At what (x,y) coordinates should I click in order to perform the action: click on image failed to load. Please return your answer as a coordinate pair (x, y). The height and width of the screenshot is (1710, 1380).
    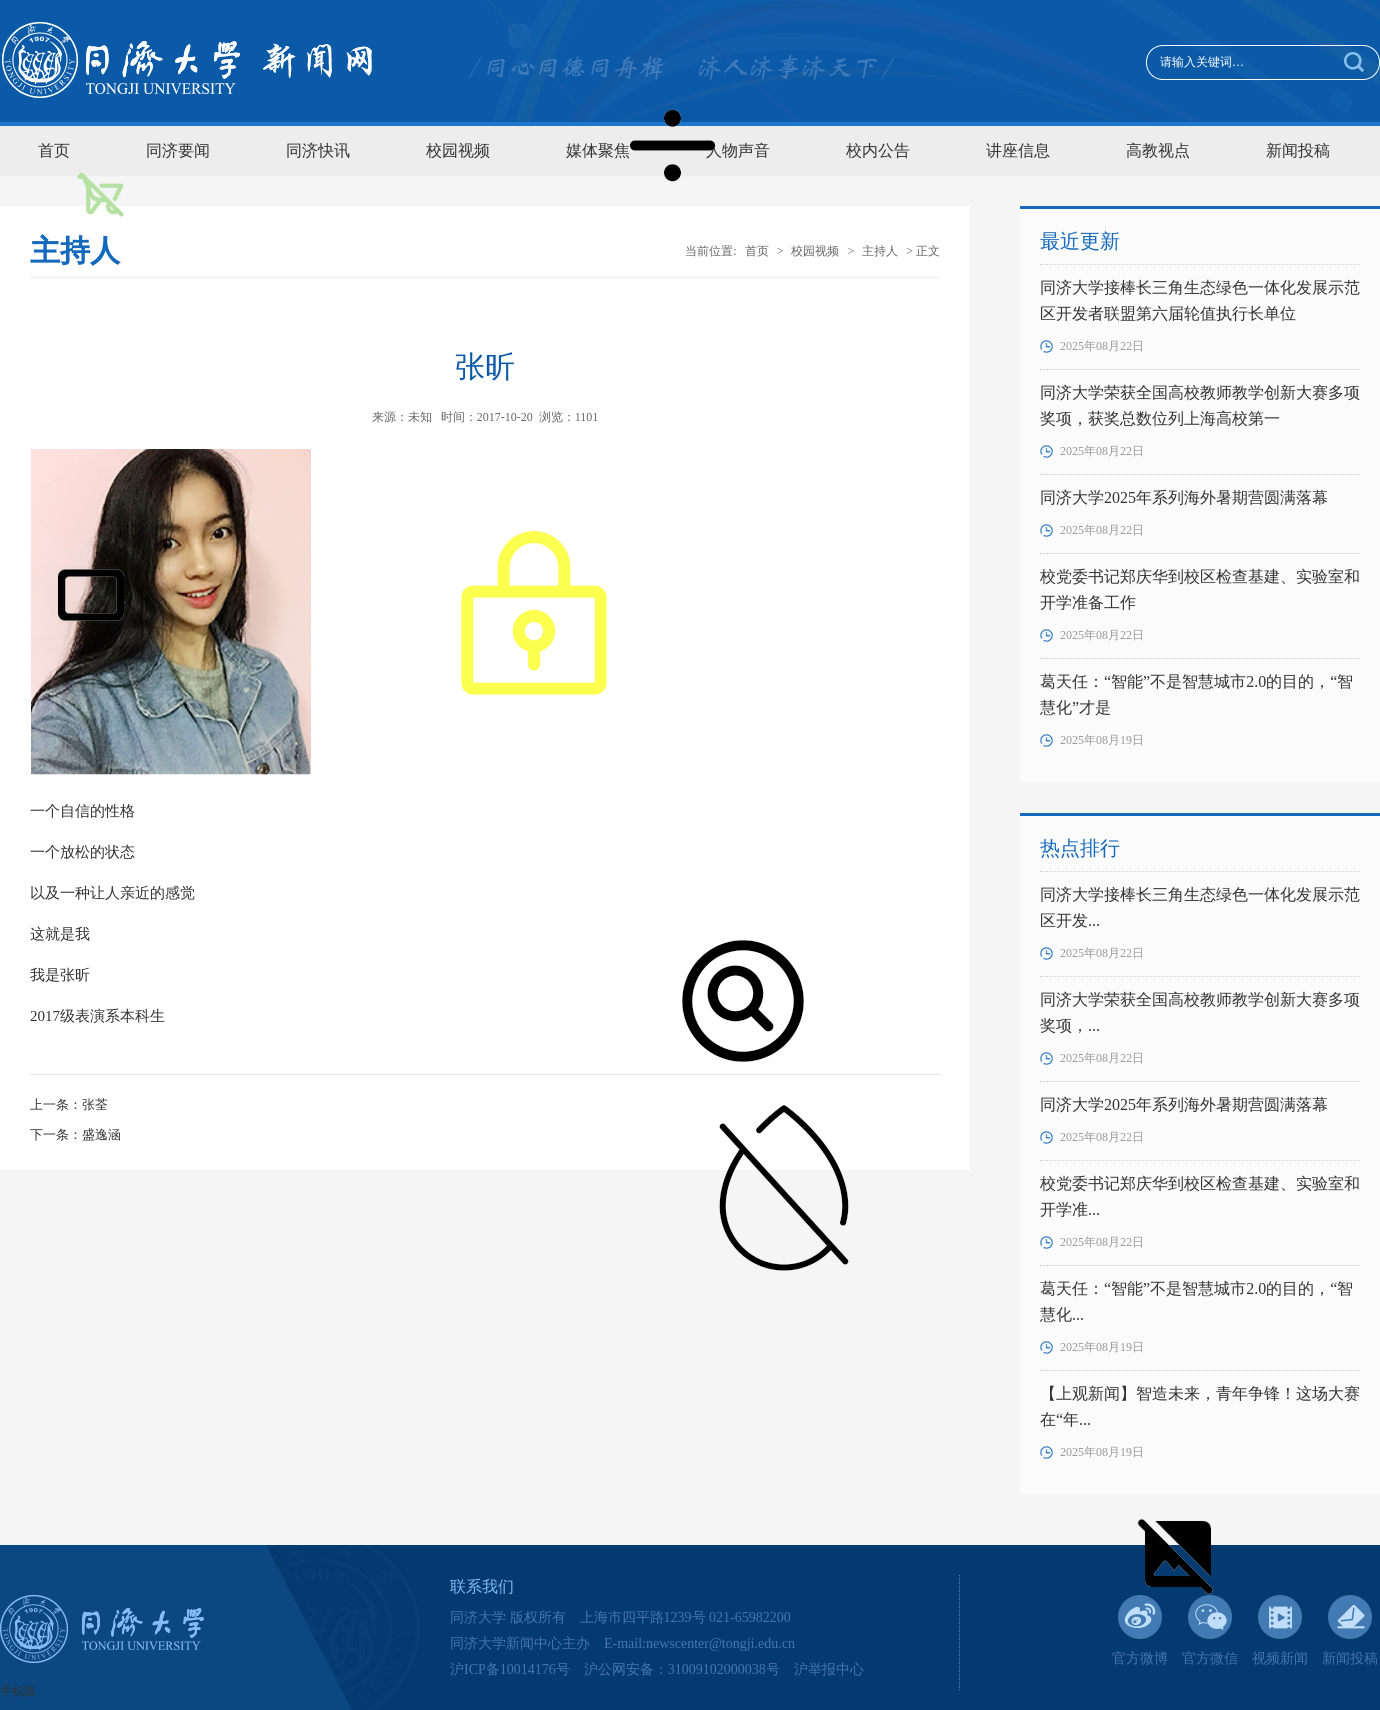
    Looking at the image, I should click on (1178, 1554).